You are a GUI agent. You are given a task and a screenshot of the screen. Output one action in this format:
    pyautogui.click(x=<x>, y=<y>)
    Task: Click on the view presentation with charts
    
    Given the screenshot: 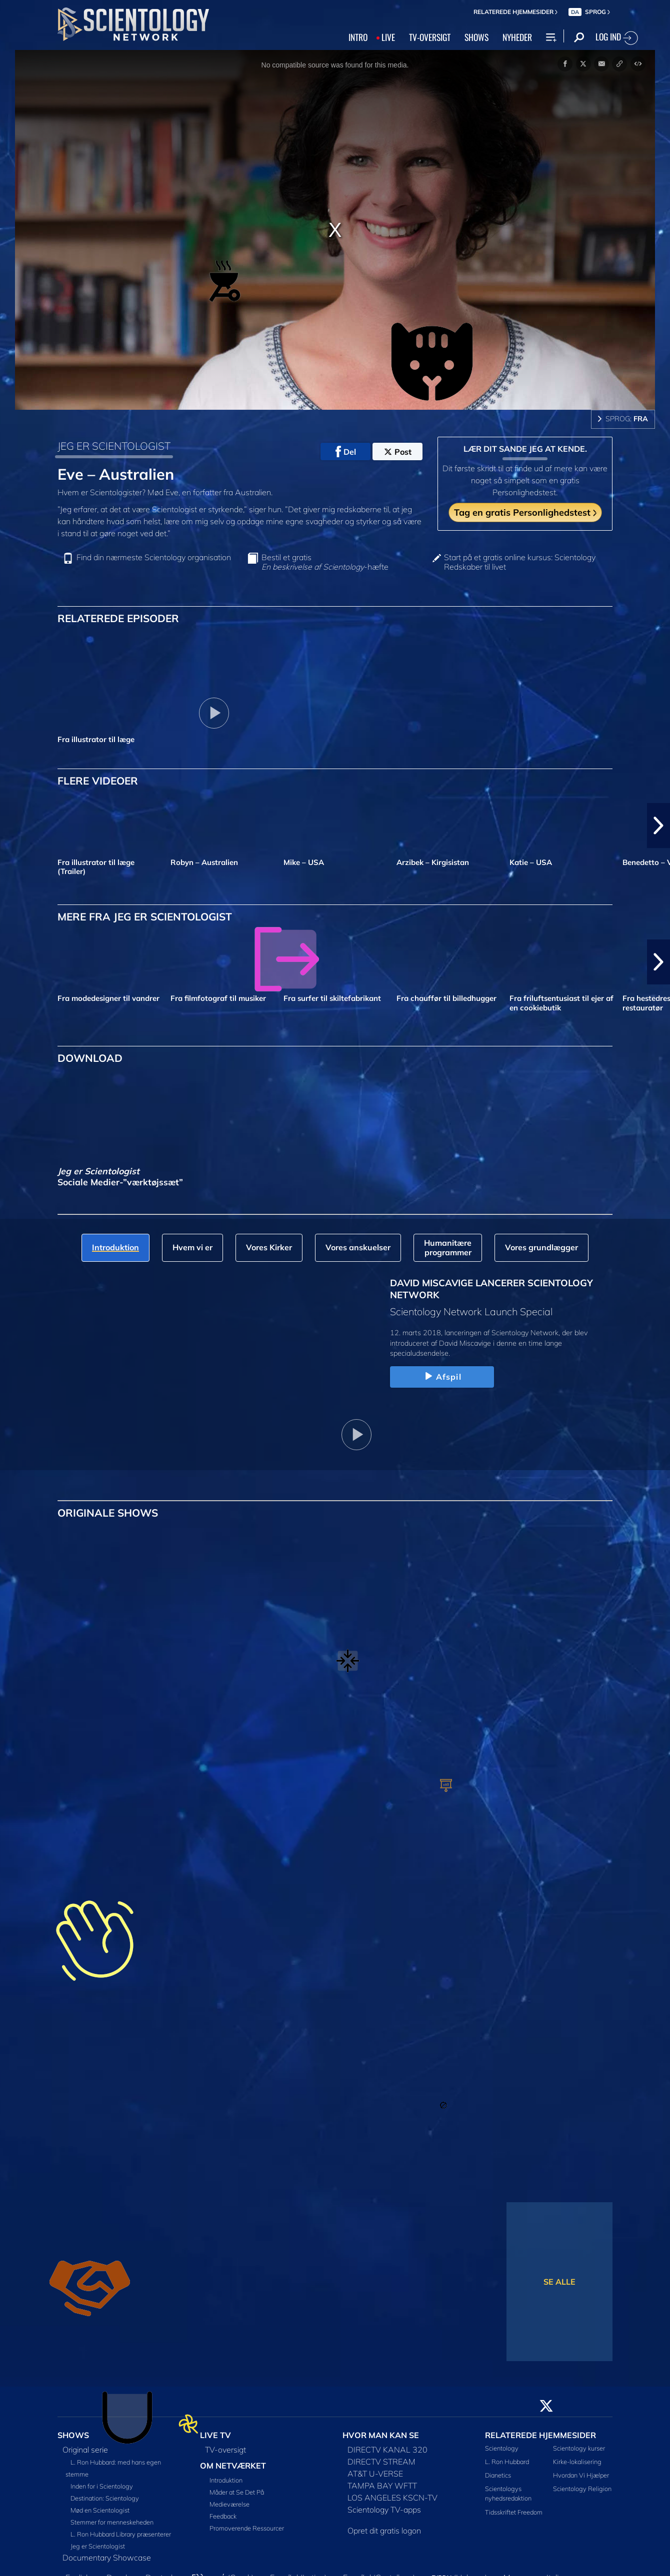 What is the action you would take?
    pyautogui.click(x=446, y=1784)
    